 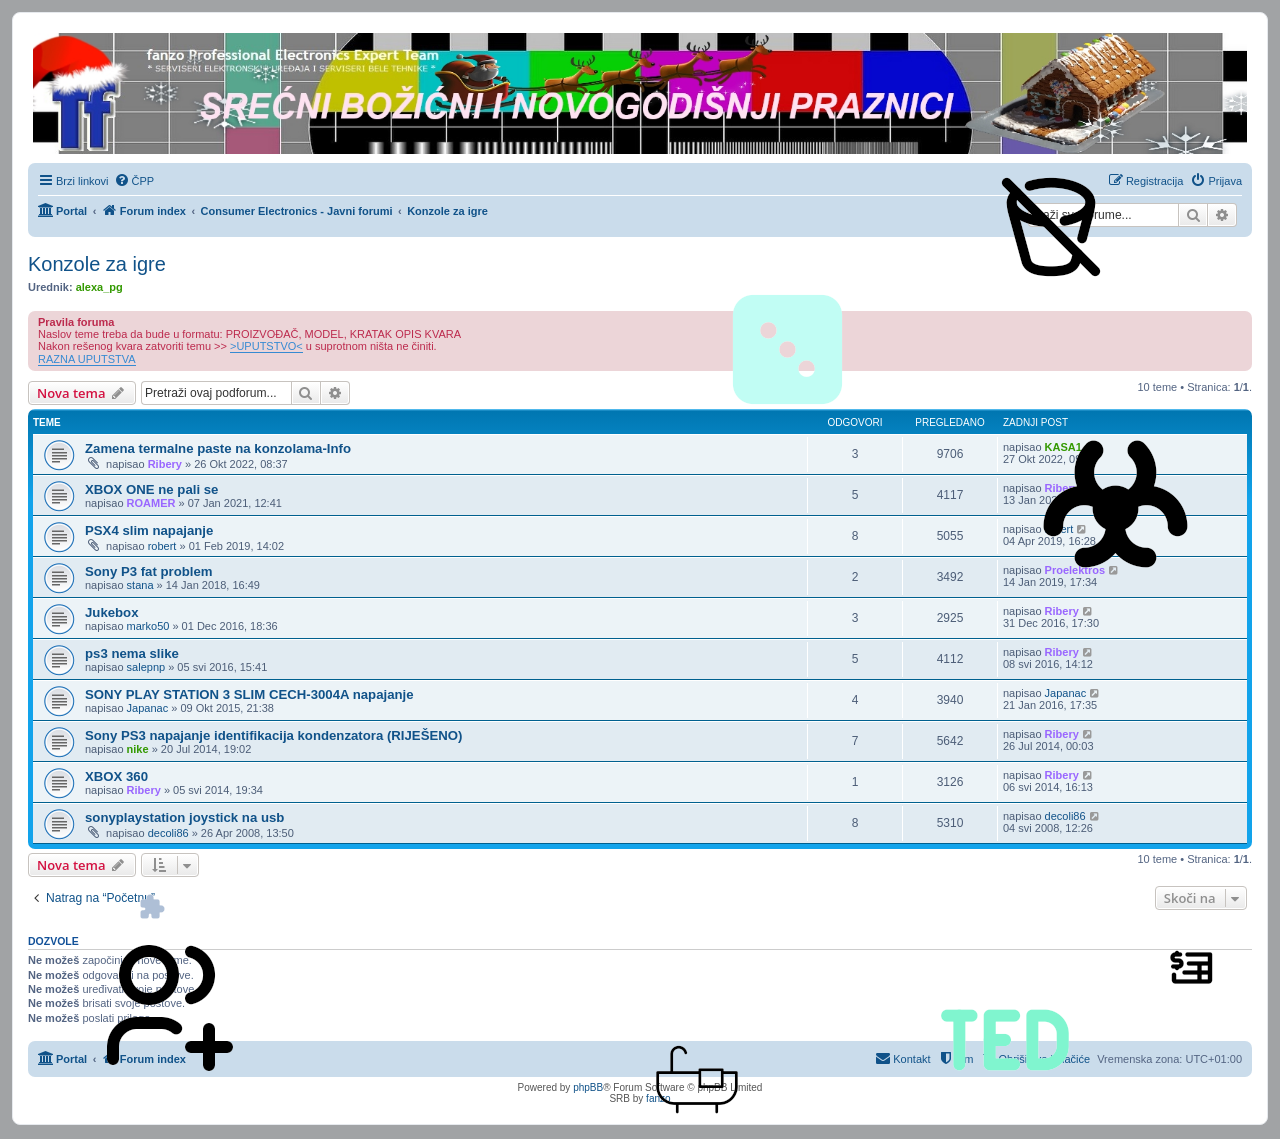 What do you see at coordinates (1008, 1040) in the screenshot?
I see `open the TED app or website` at bounding box center [1008, 1040].